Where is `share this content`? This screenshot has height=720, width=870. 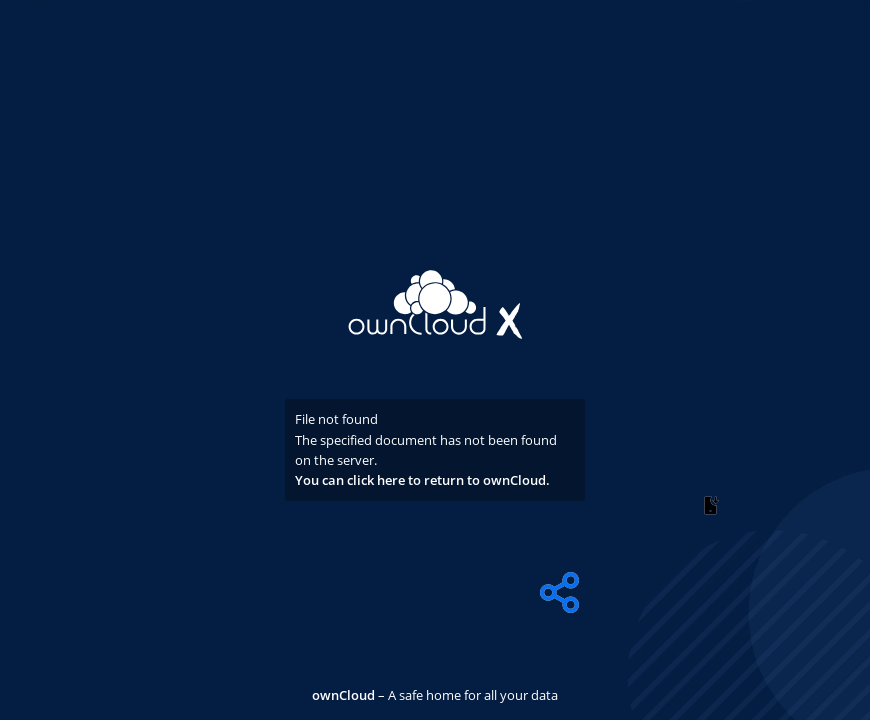
share this content is located at coordinates (560, 592).